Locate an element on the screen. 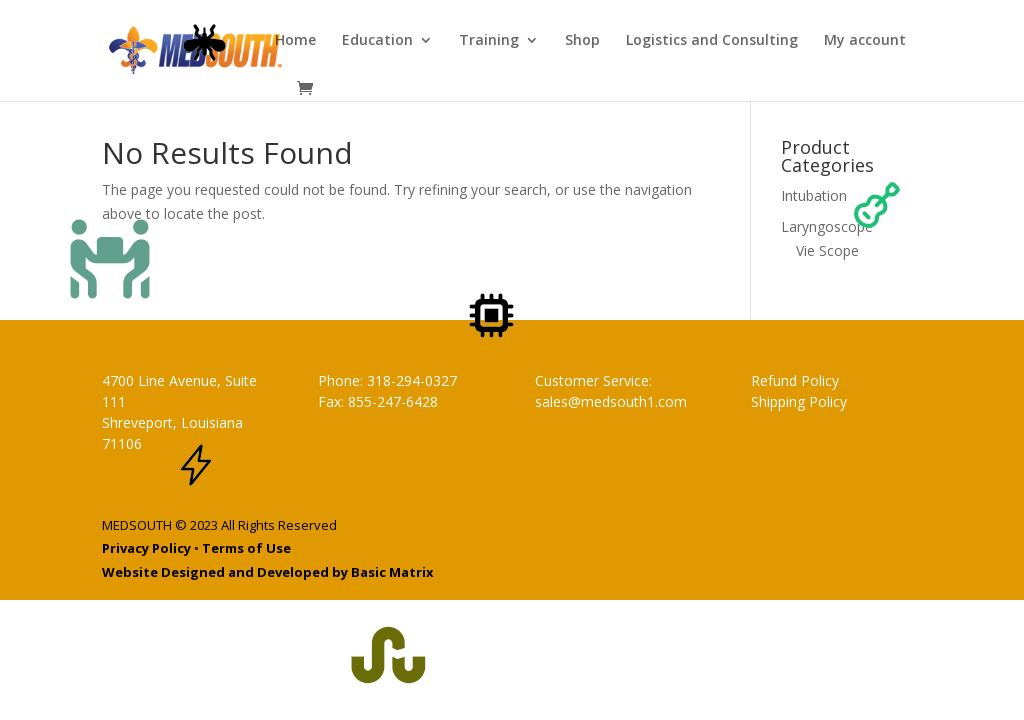 This screenshot has width=1024, height=720. view hardware or processor information is located at coordinates (491, 315).